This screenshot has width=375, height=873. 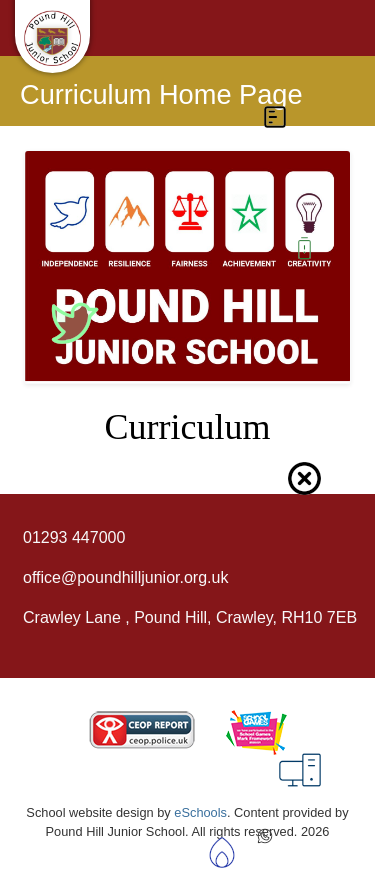 What do you see at coordinates (275, 117) in the screenshot?
I see `align content to the left with full-width stretching` at bounding box center [275, 117].